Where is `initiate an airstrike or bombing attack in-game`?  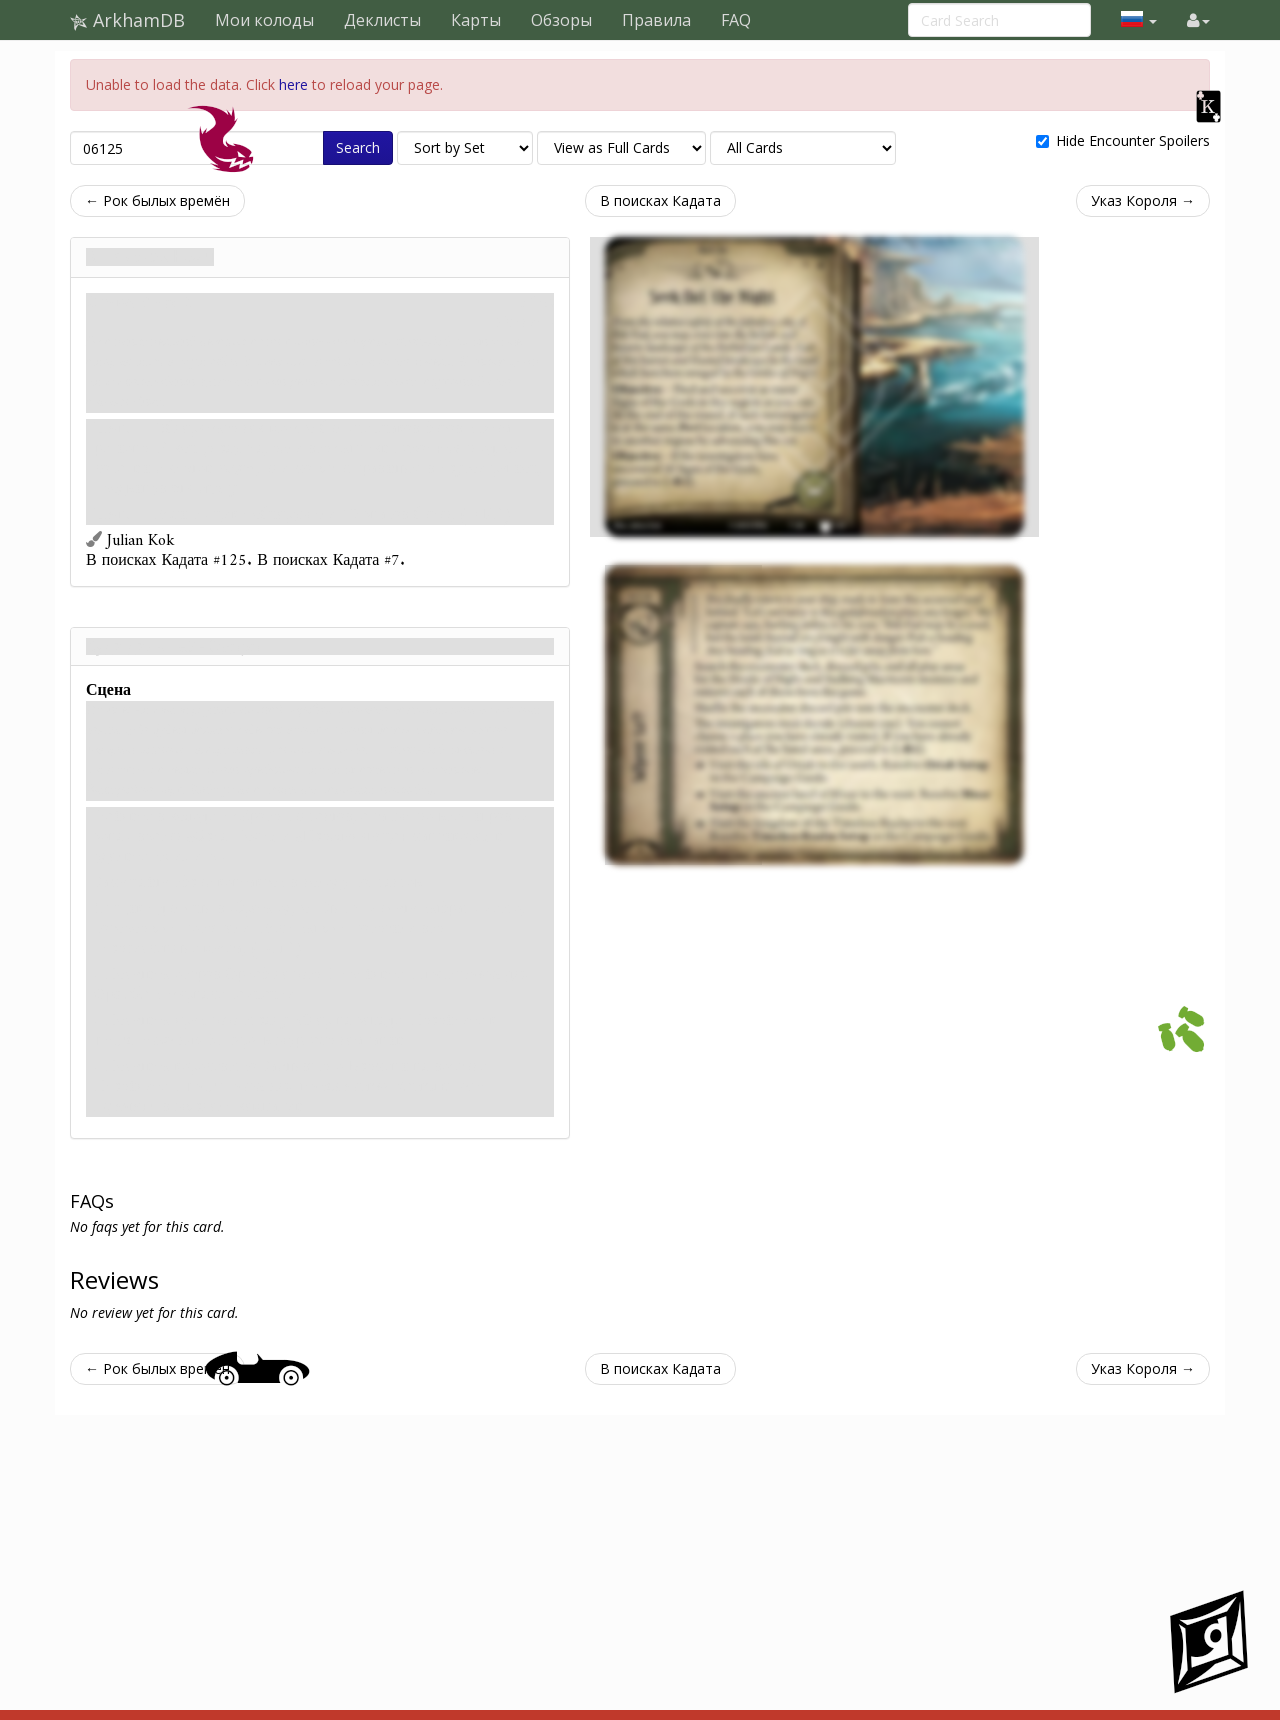 initiate an airstrike or bombing attack in-game is located at coordinates (1181, 1029).